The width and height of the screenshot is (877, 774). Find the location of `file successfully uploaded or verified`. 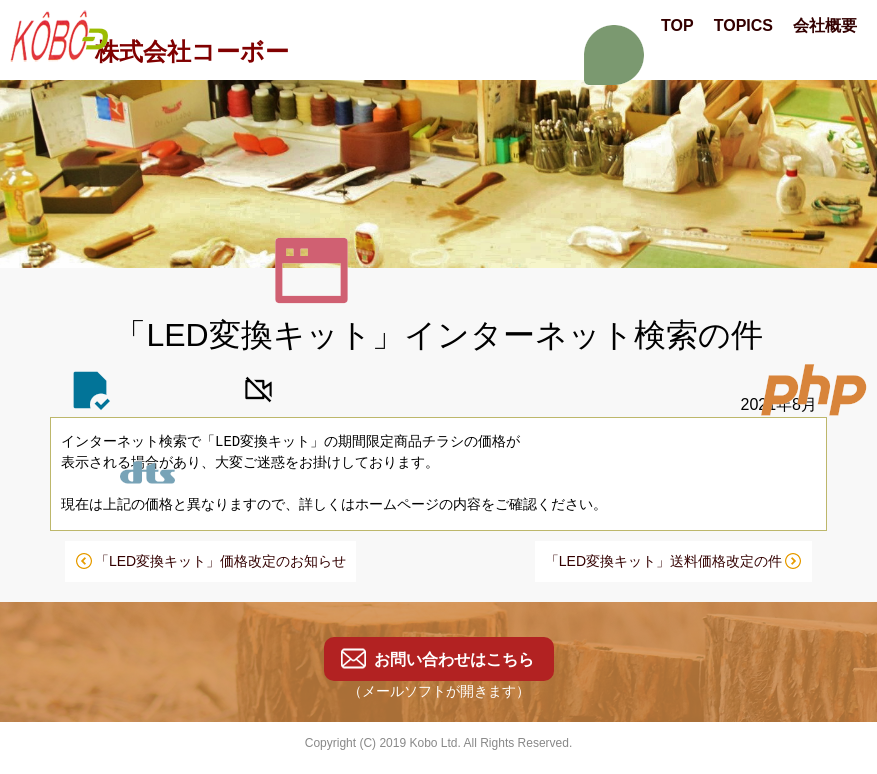

file successfully uploaded or verified is located at coordinates (90, 390).